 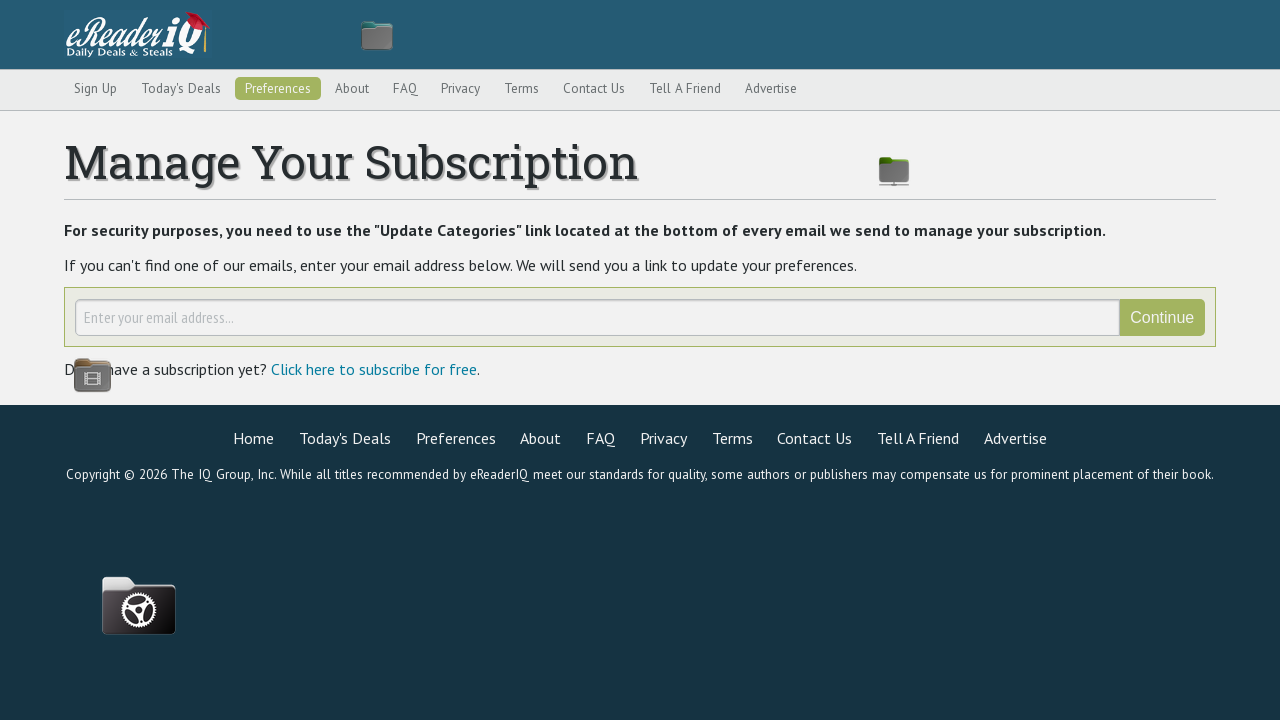 What do you see at coordinates (377, 35) in the screenshot?
I see `open folder to view contents` at bounding box center [377, 35].